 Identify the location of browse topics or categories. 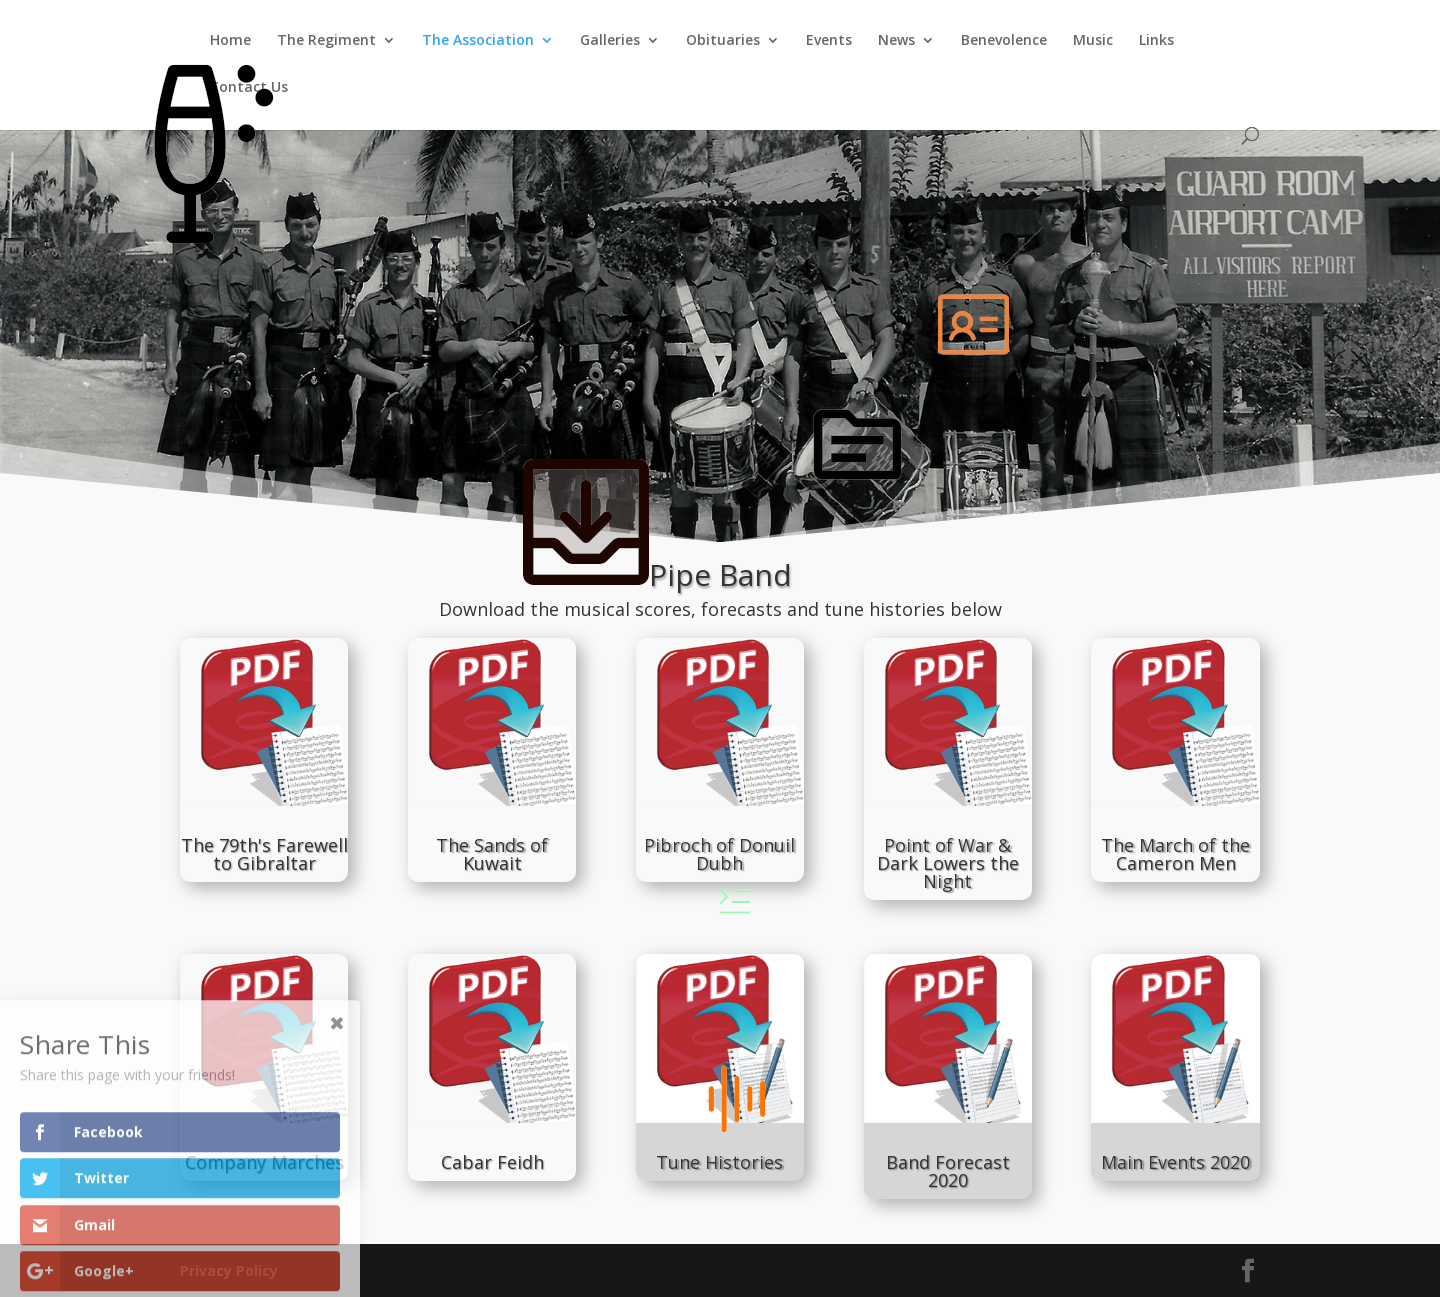
(857, 444).